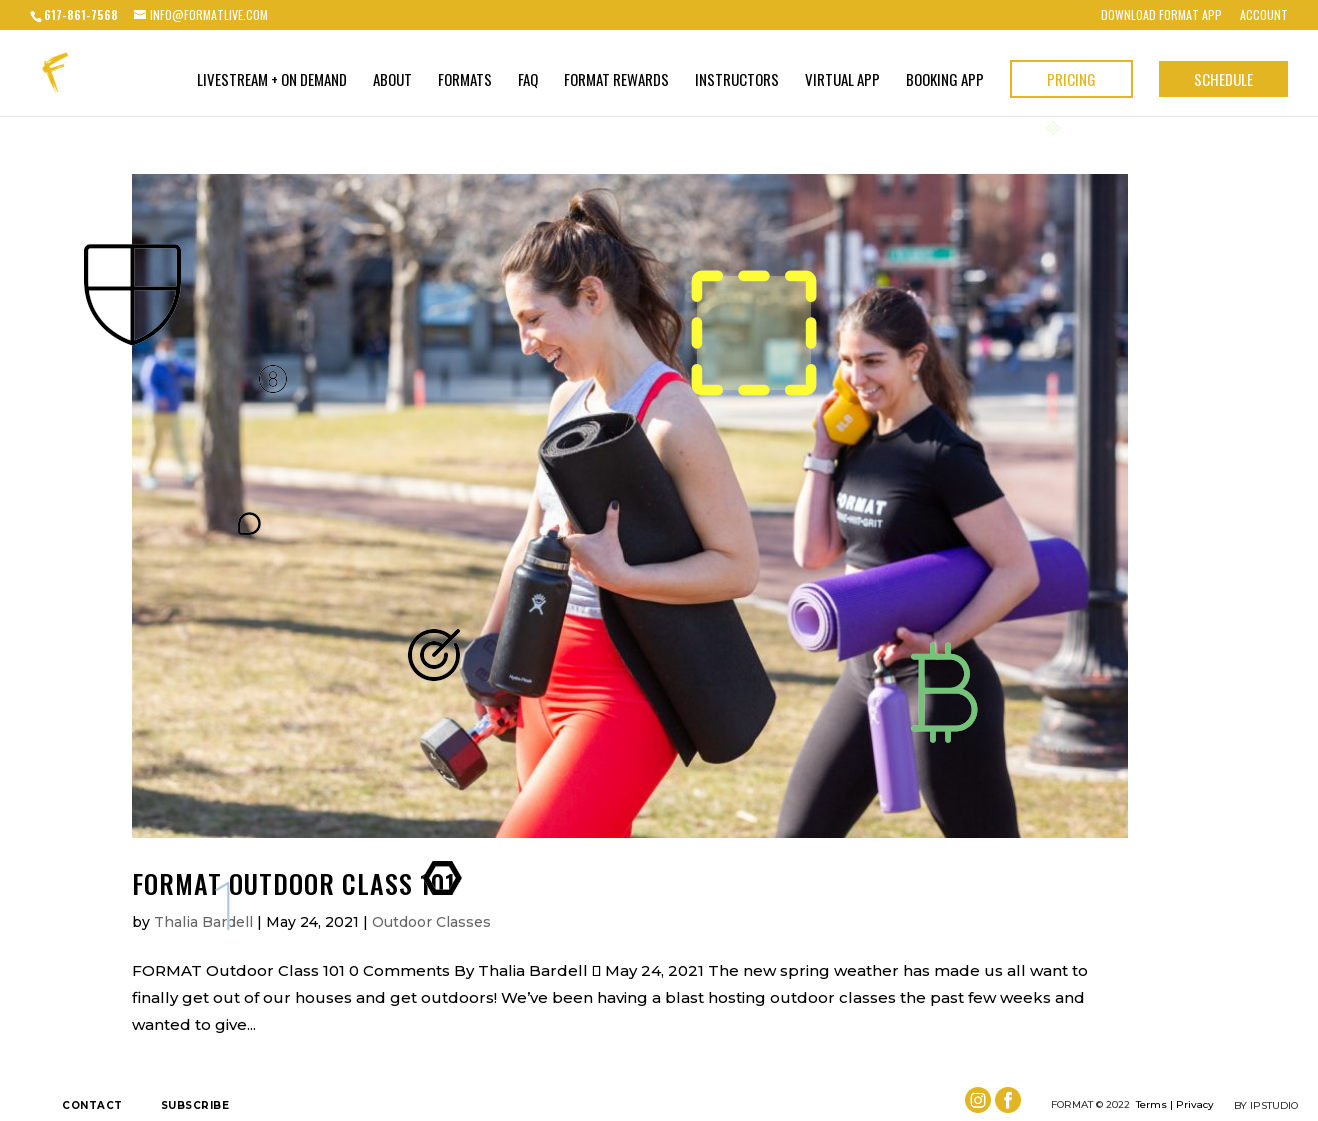 This screenshot has height=1121, width=1318. What do you see at coordinates (226, 906) in the screenshot?
I see `indicates first place or top ranking` at bounding box center [226, 906].